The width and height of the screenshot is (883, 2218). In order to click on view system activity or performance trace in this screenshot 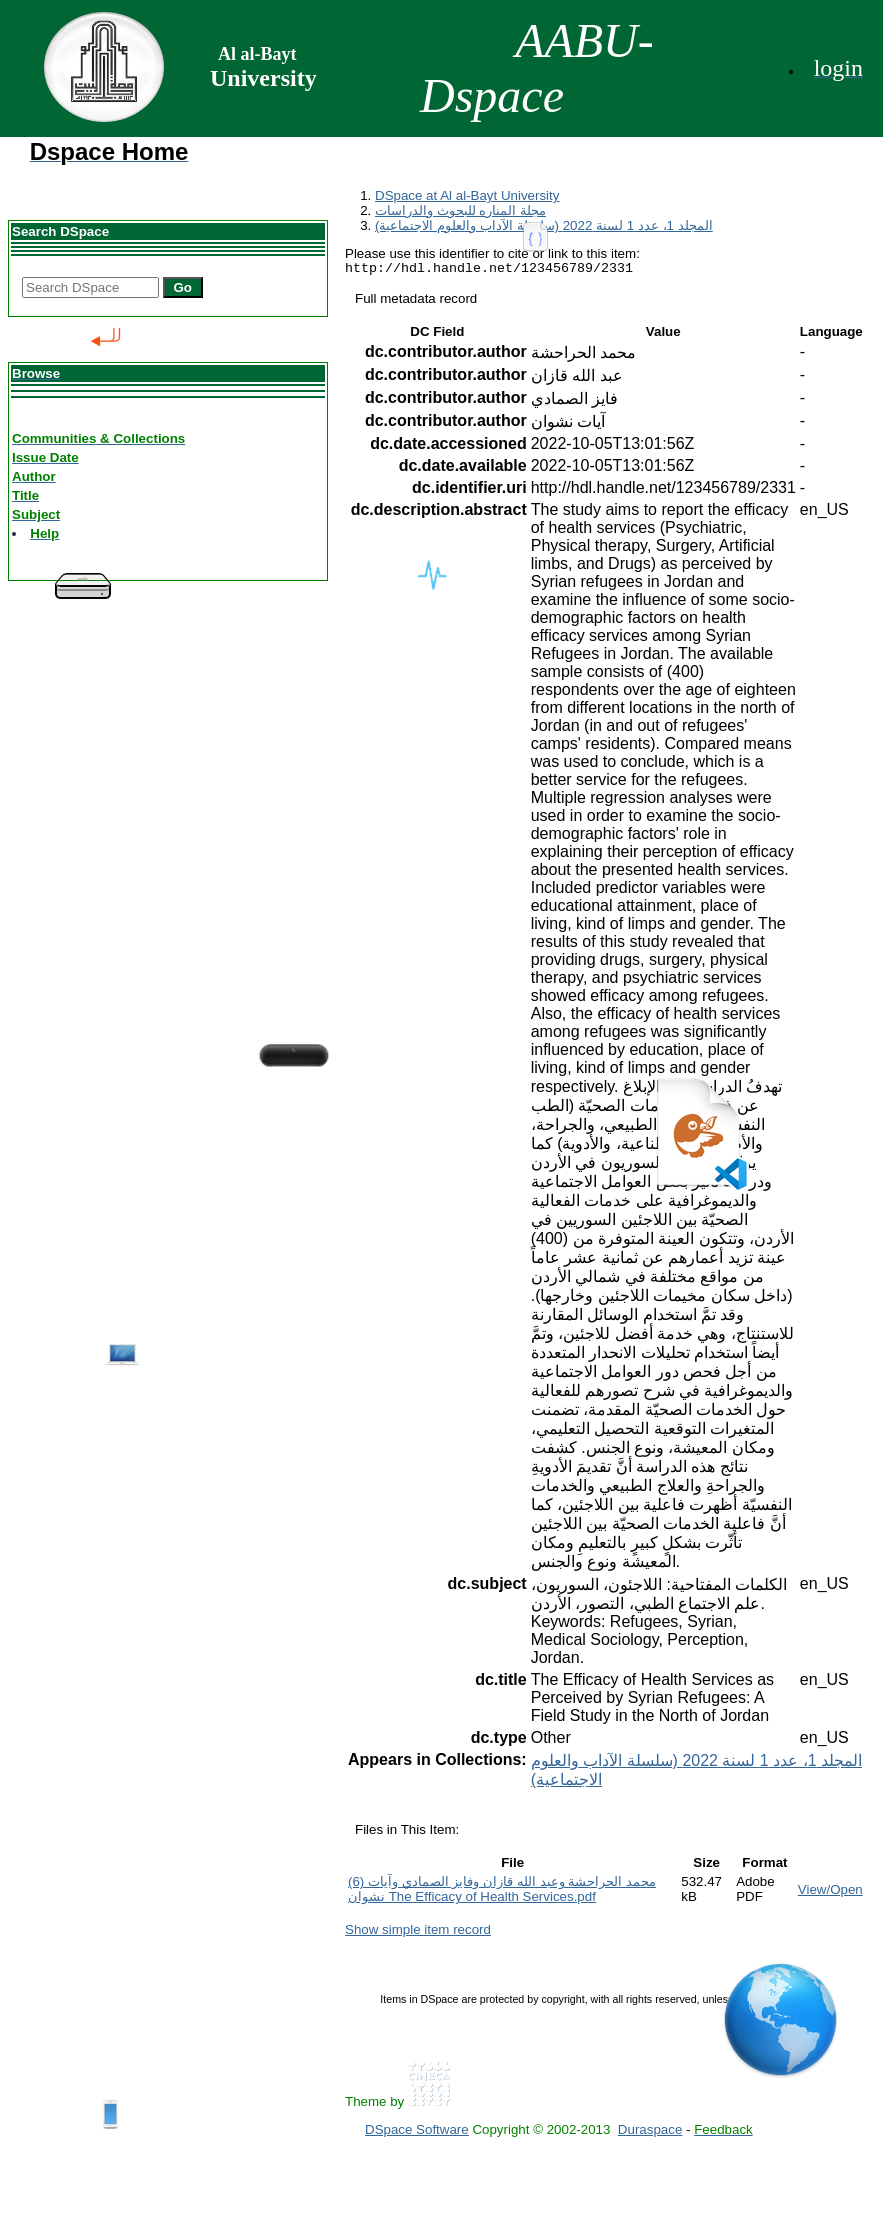, I will do `click(432, 574)`.